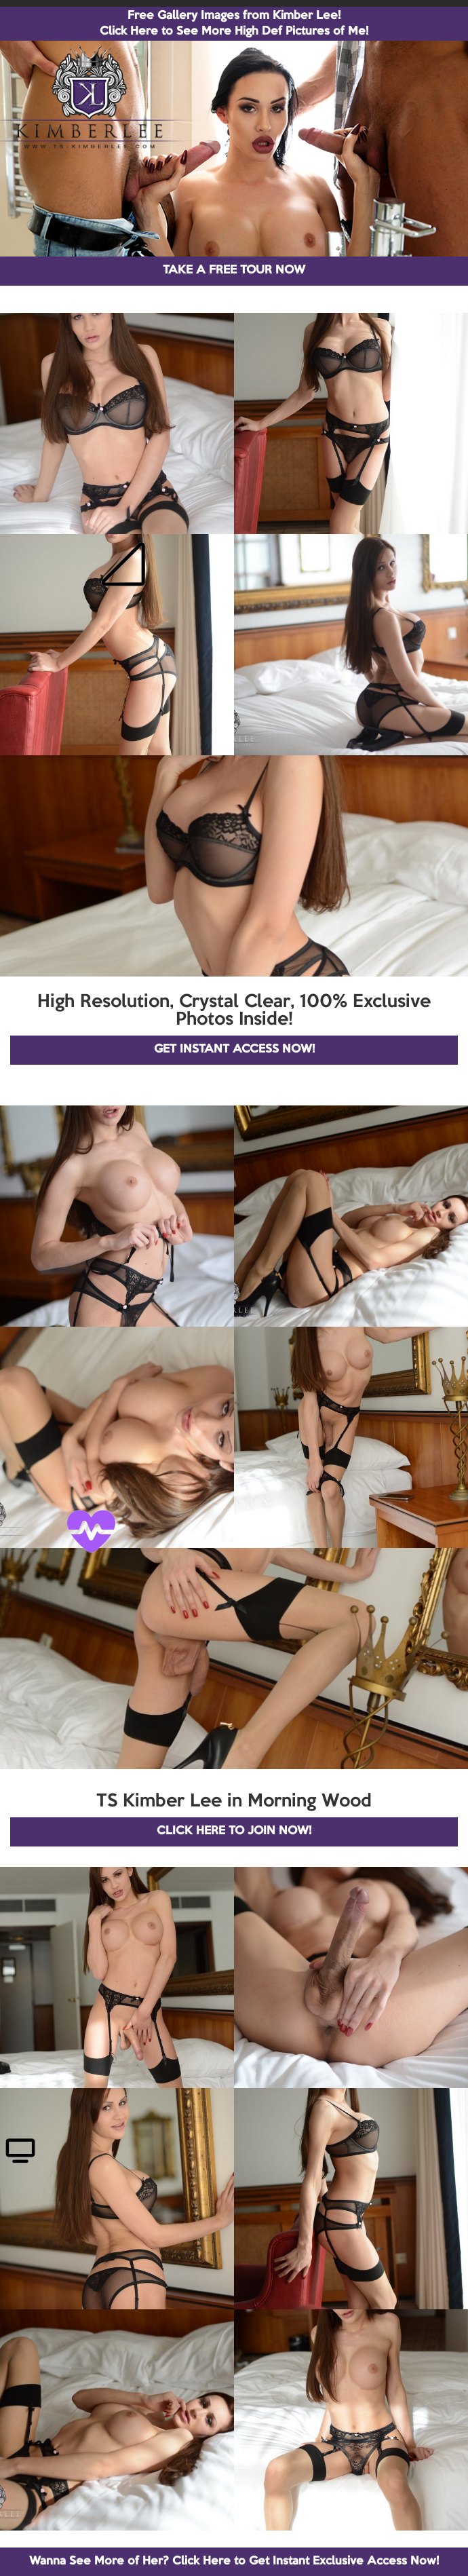  What do you see at coordinates (91, 1531) in the screenshot?
I see `view health or fitness tracking data` at bounding box center [91, 1531].